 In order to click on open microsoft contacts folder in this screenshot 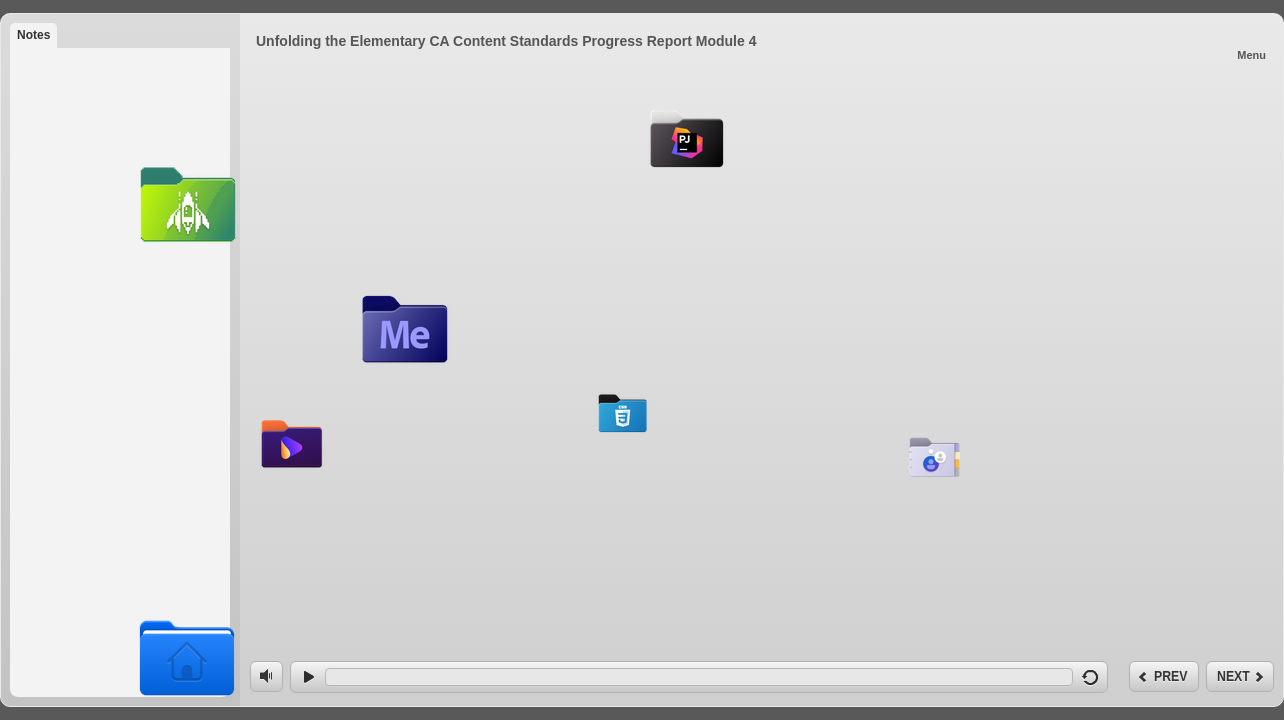, I will do `click(934, 458)`.